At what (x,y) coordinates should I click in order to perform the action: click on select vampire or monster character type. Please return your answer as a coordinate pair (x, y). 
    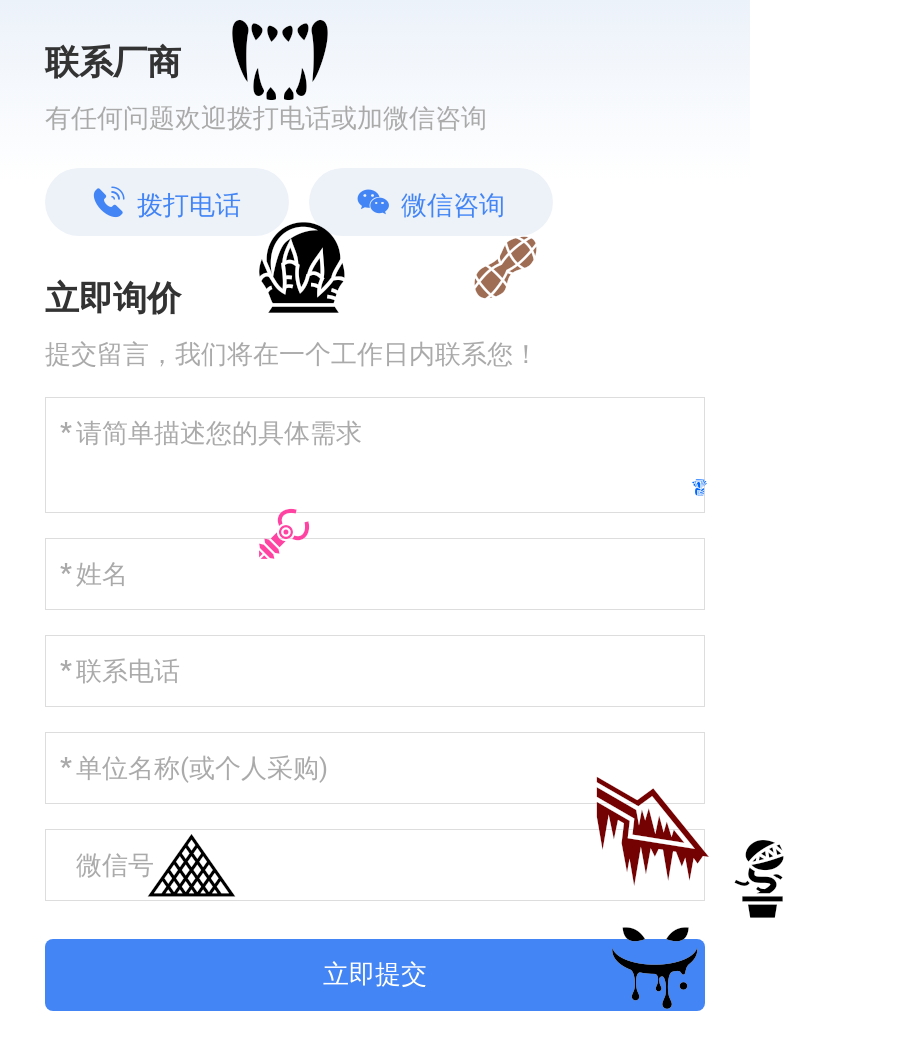
    Looking at the image, I should click on (280, 60).